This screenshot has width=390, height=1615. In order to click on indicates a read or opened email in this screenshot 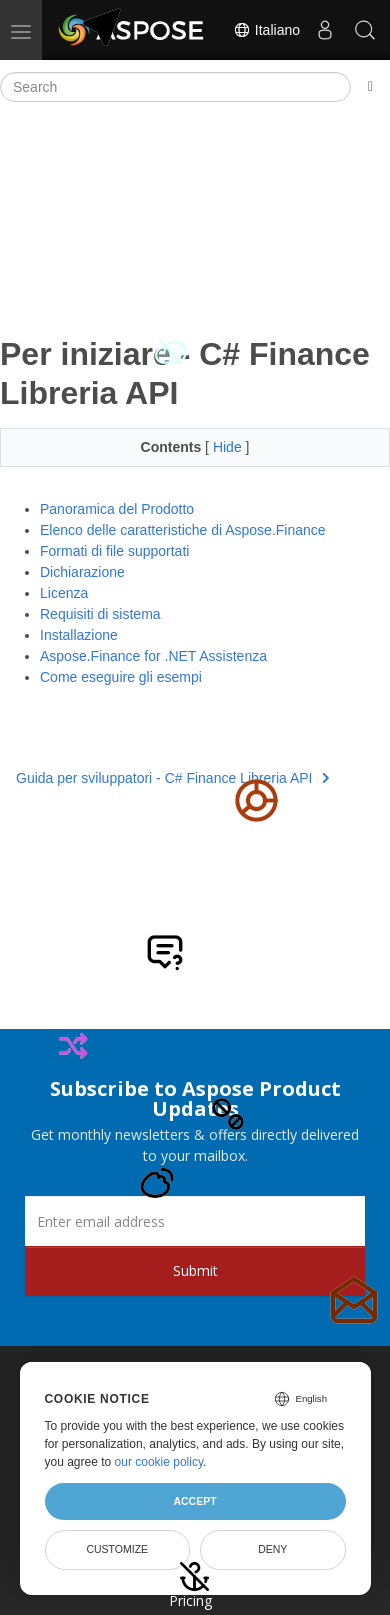, I will do `click(354, 1300)`.